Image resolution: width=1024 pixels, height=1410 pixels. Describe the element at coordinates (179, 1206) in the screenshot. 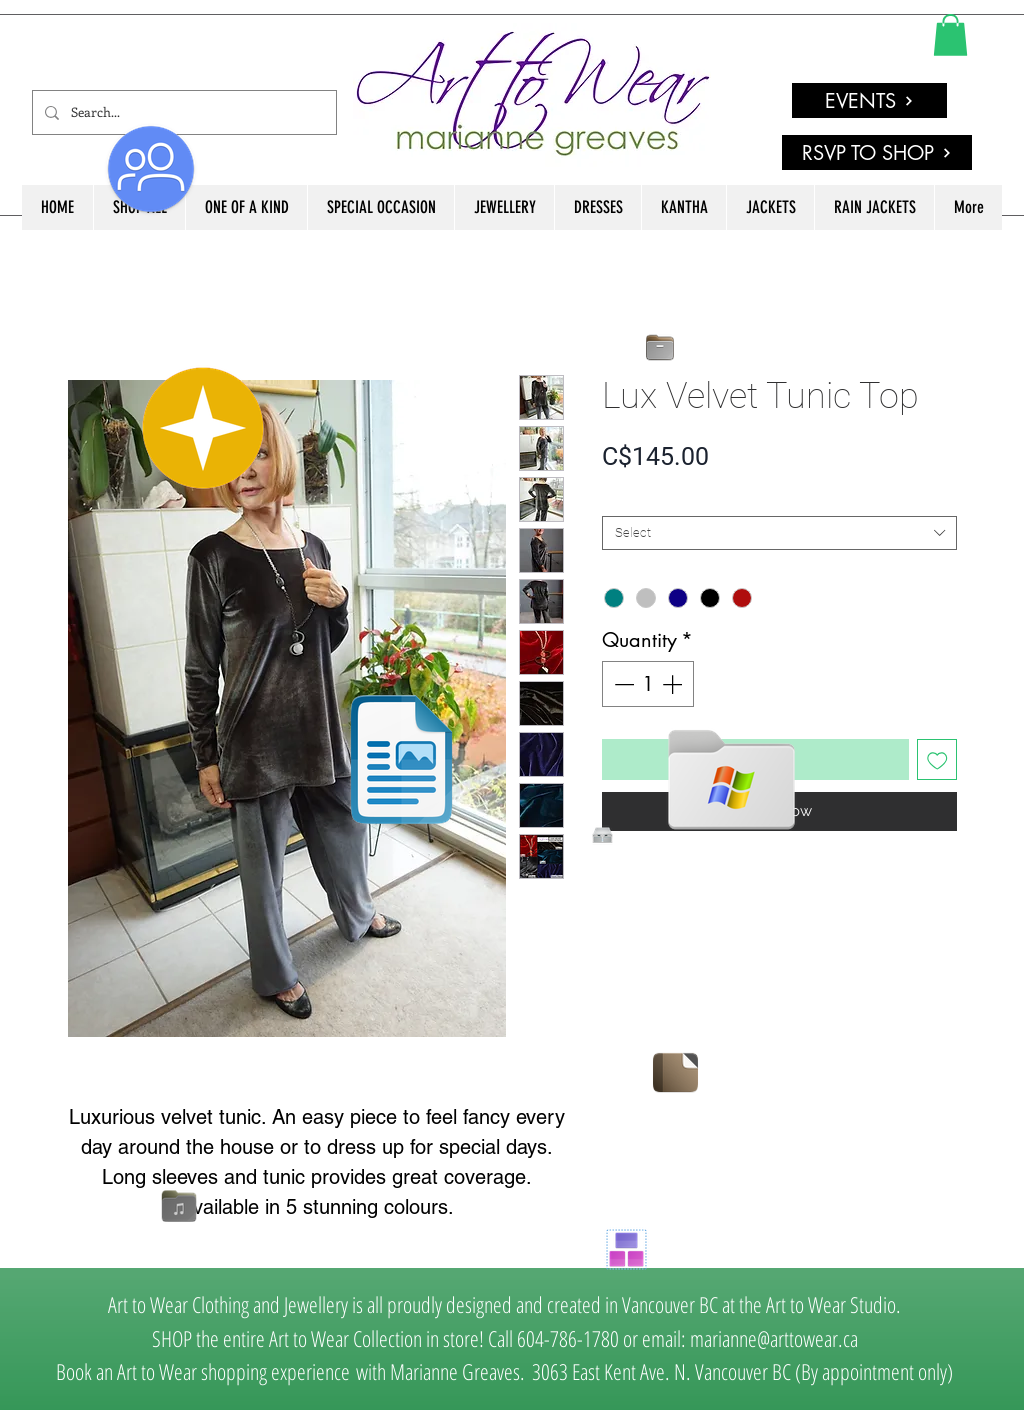

I see `open your music folder` at that location.